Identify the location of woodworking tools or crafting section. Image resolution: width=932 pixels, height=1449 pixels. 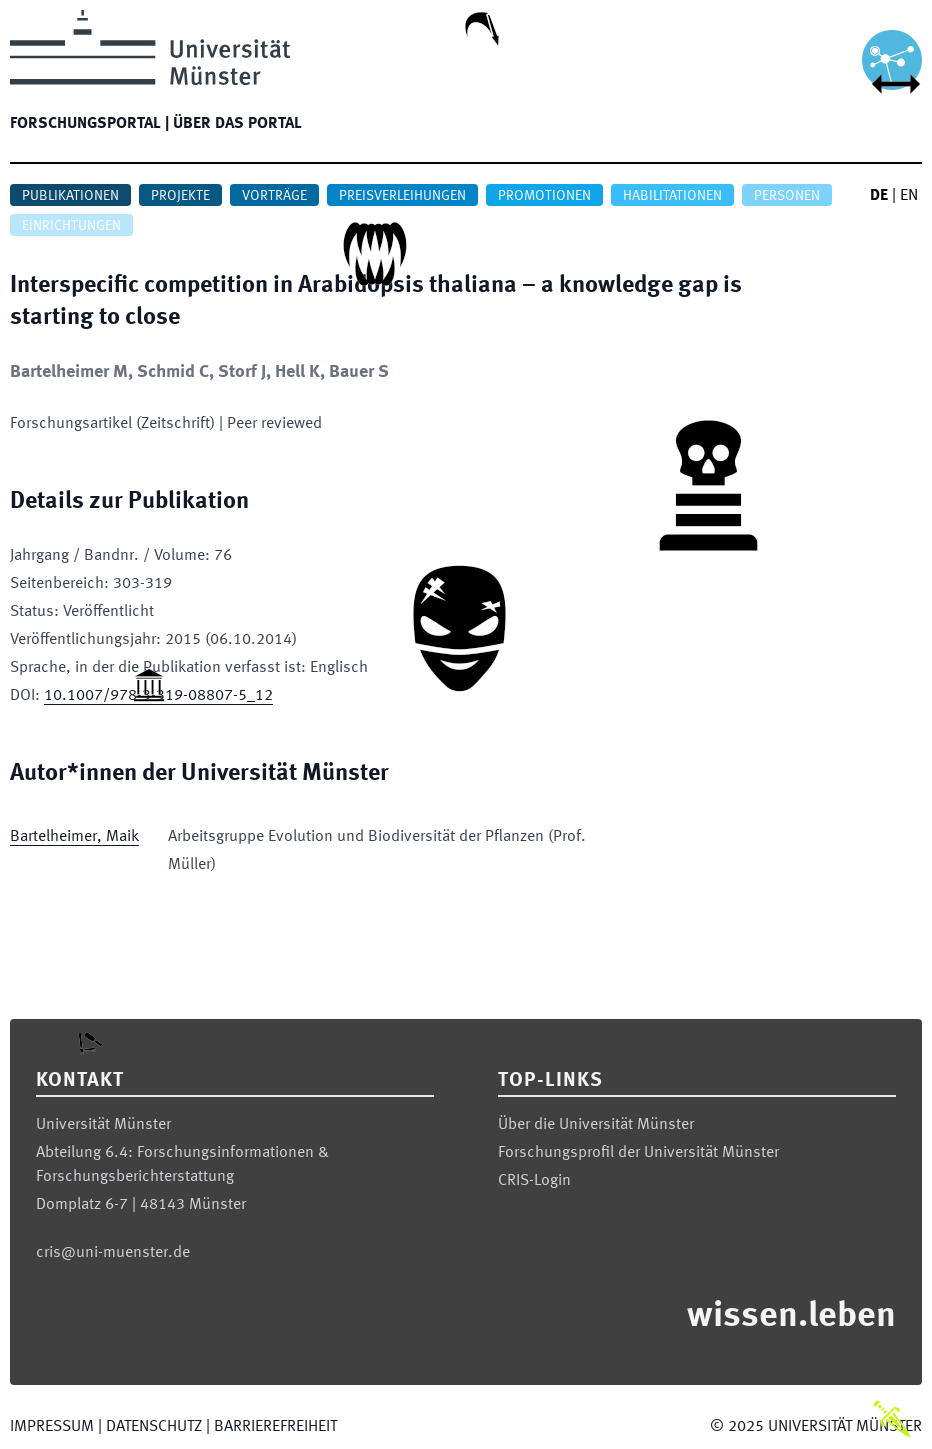
(90, 1043).